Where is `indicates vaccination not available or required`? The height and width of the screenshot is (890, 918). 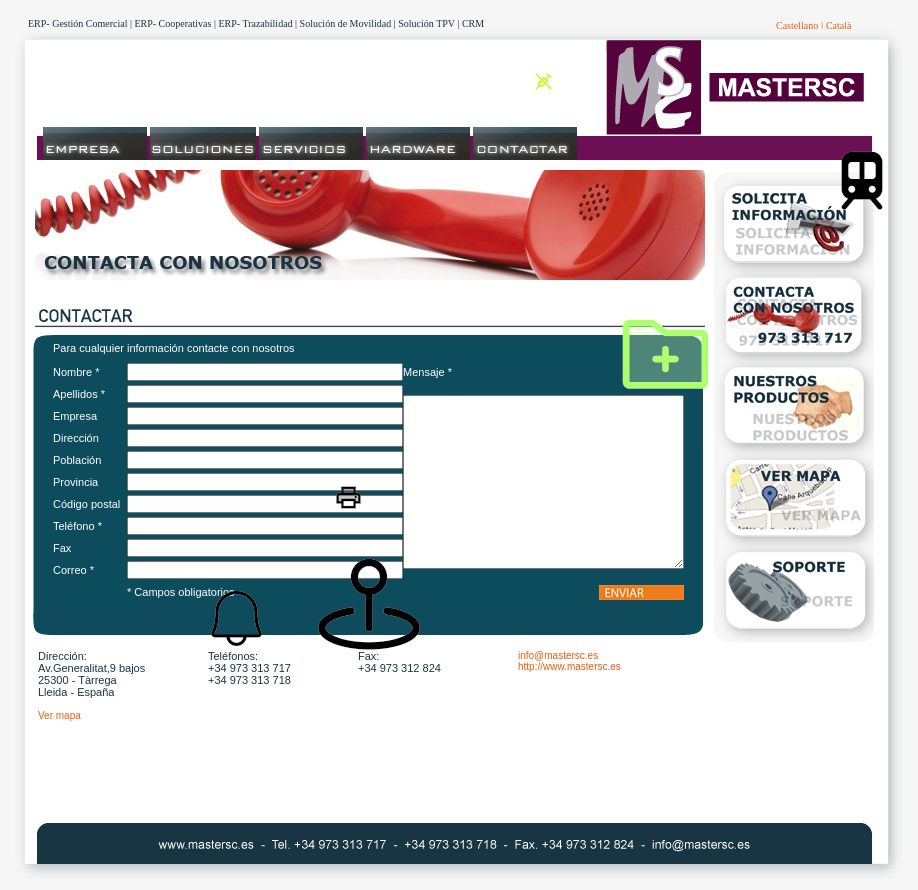
indicates vaccination not available or required is located at coordinates (543, 81).